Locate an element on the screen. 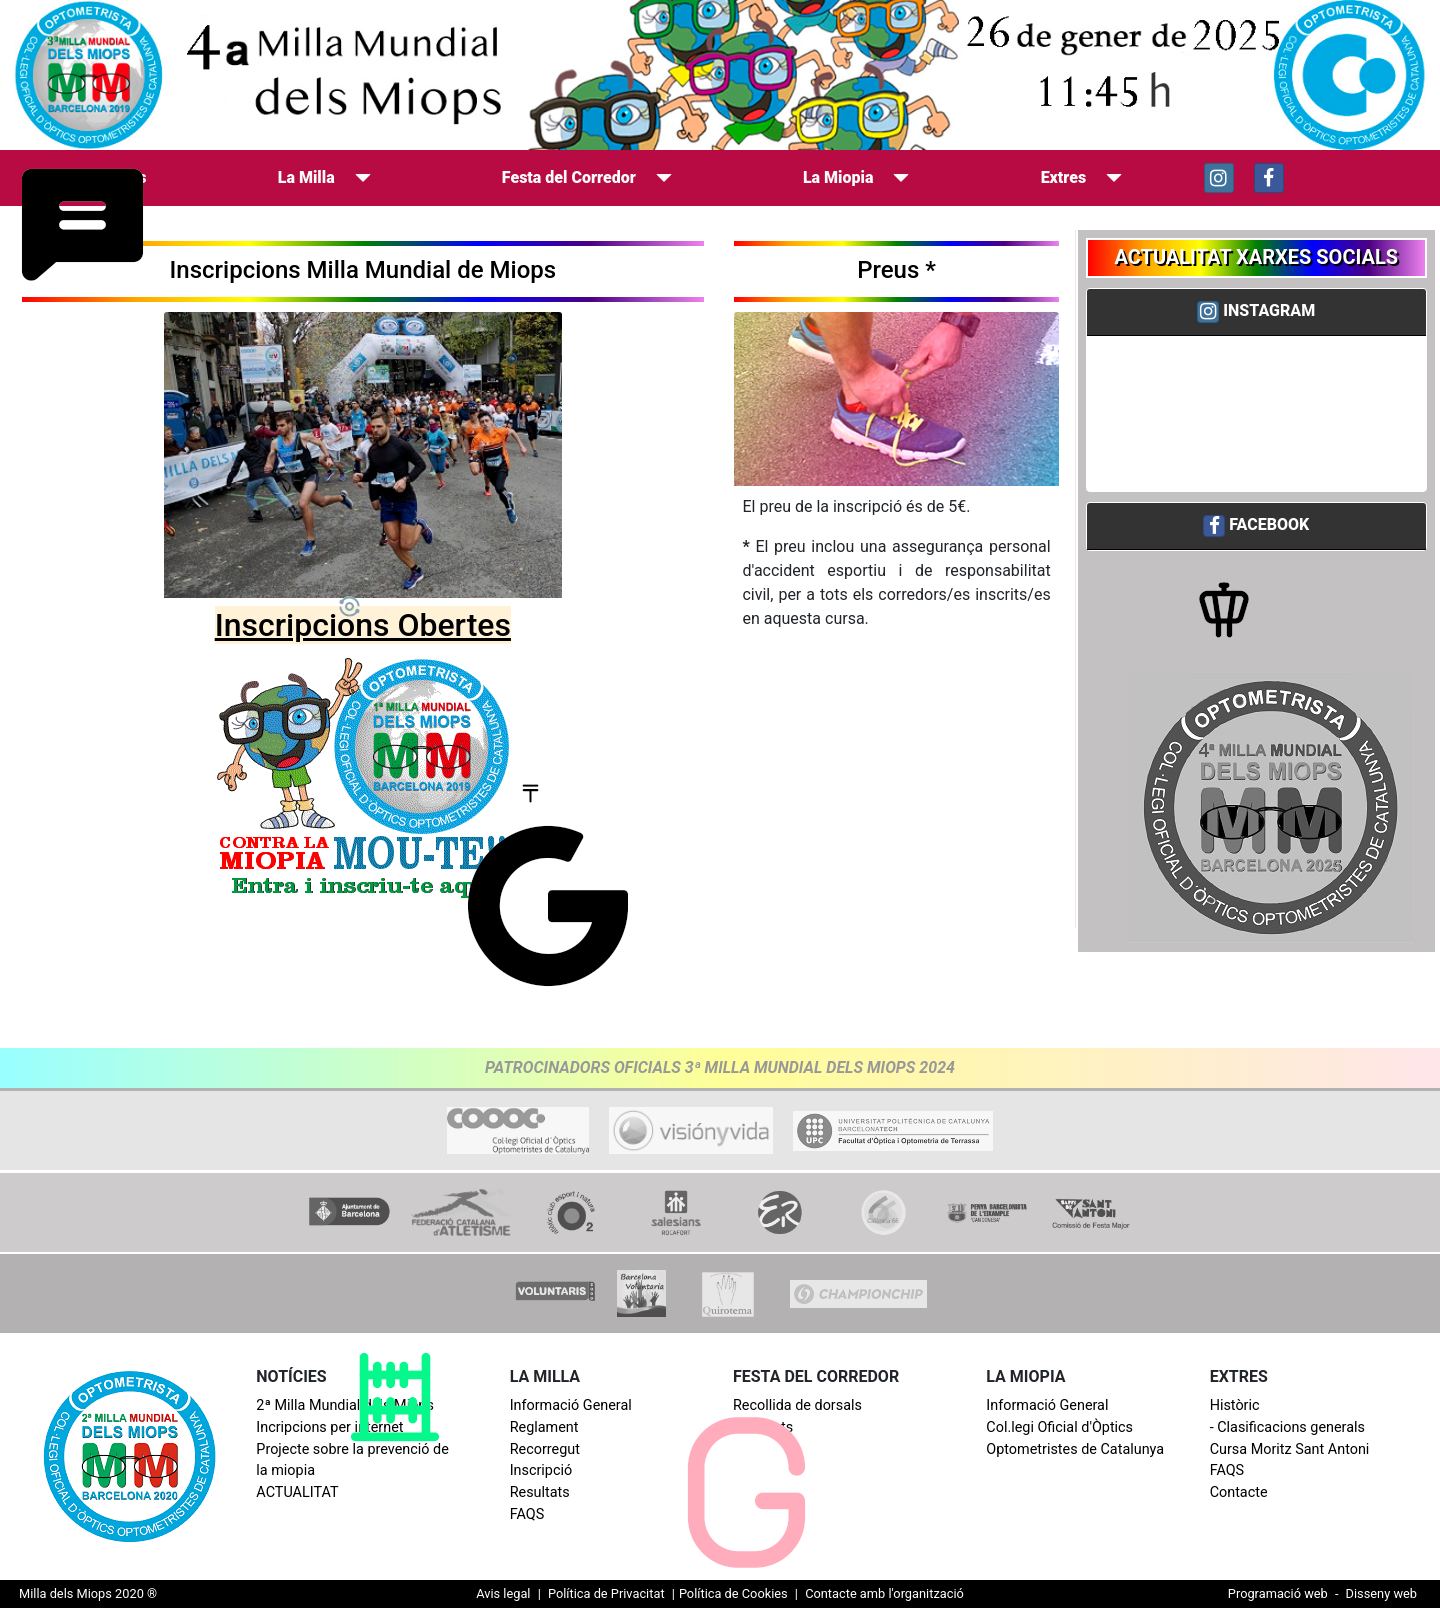  open chat or messaging is located at coordinates (82, 215).